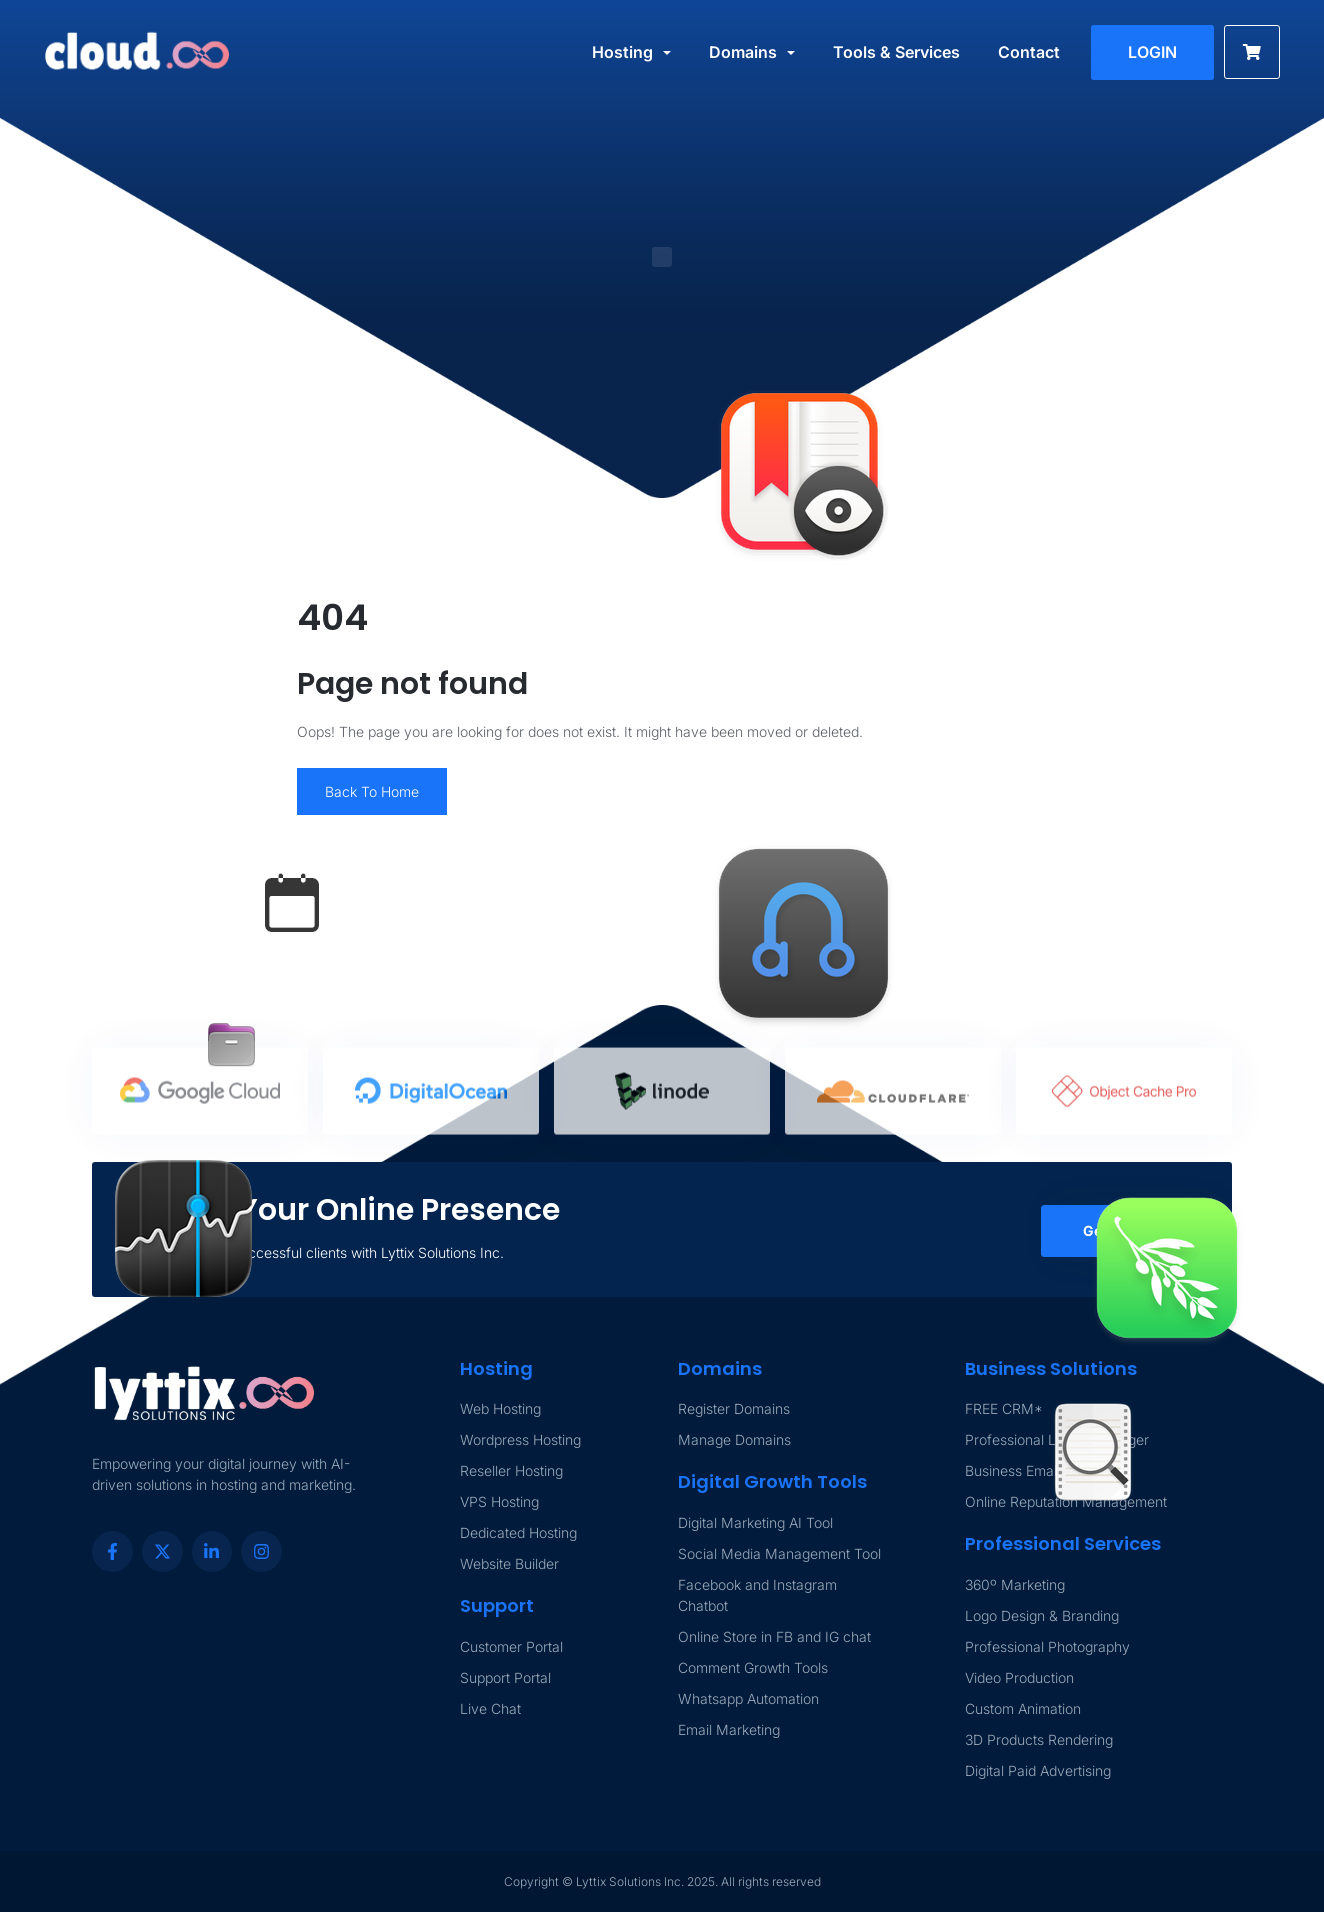 This screenshot has width=1324, height=1912. I want to click on open calendar app, so click(292, 905).